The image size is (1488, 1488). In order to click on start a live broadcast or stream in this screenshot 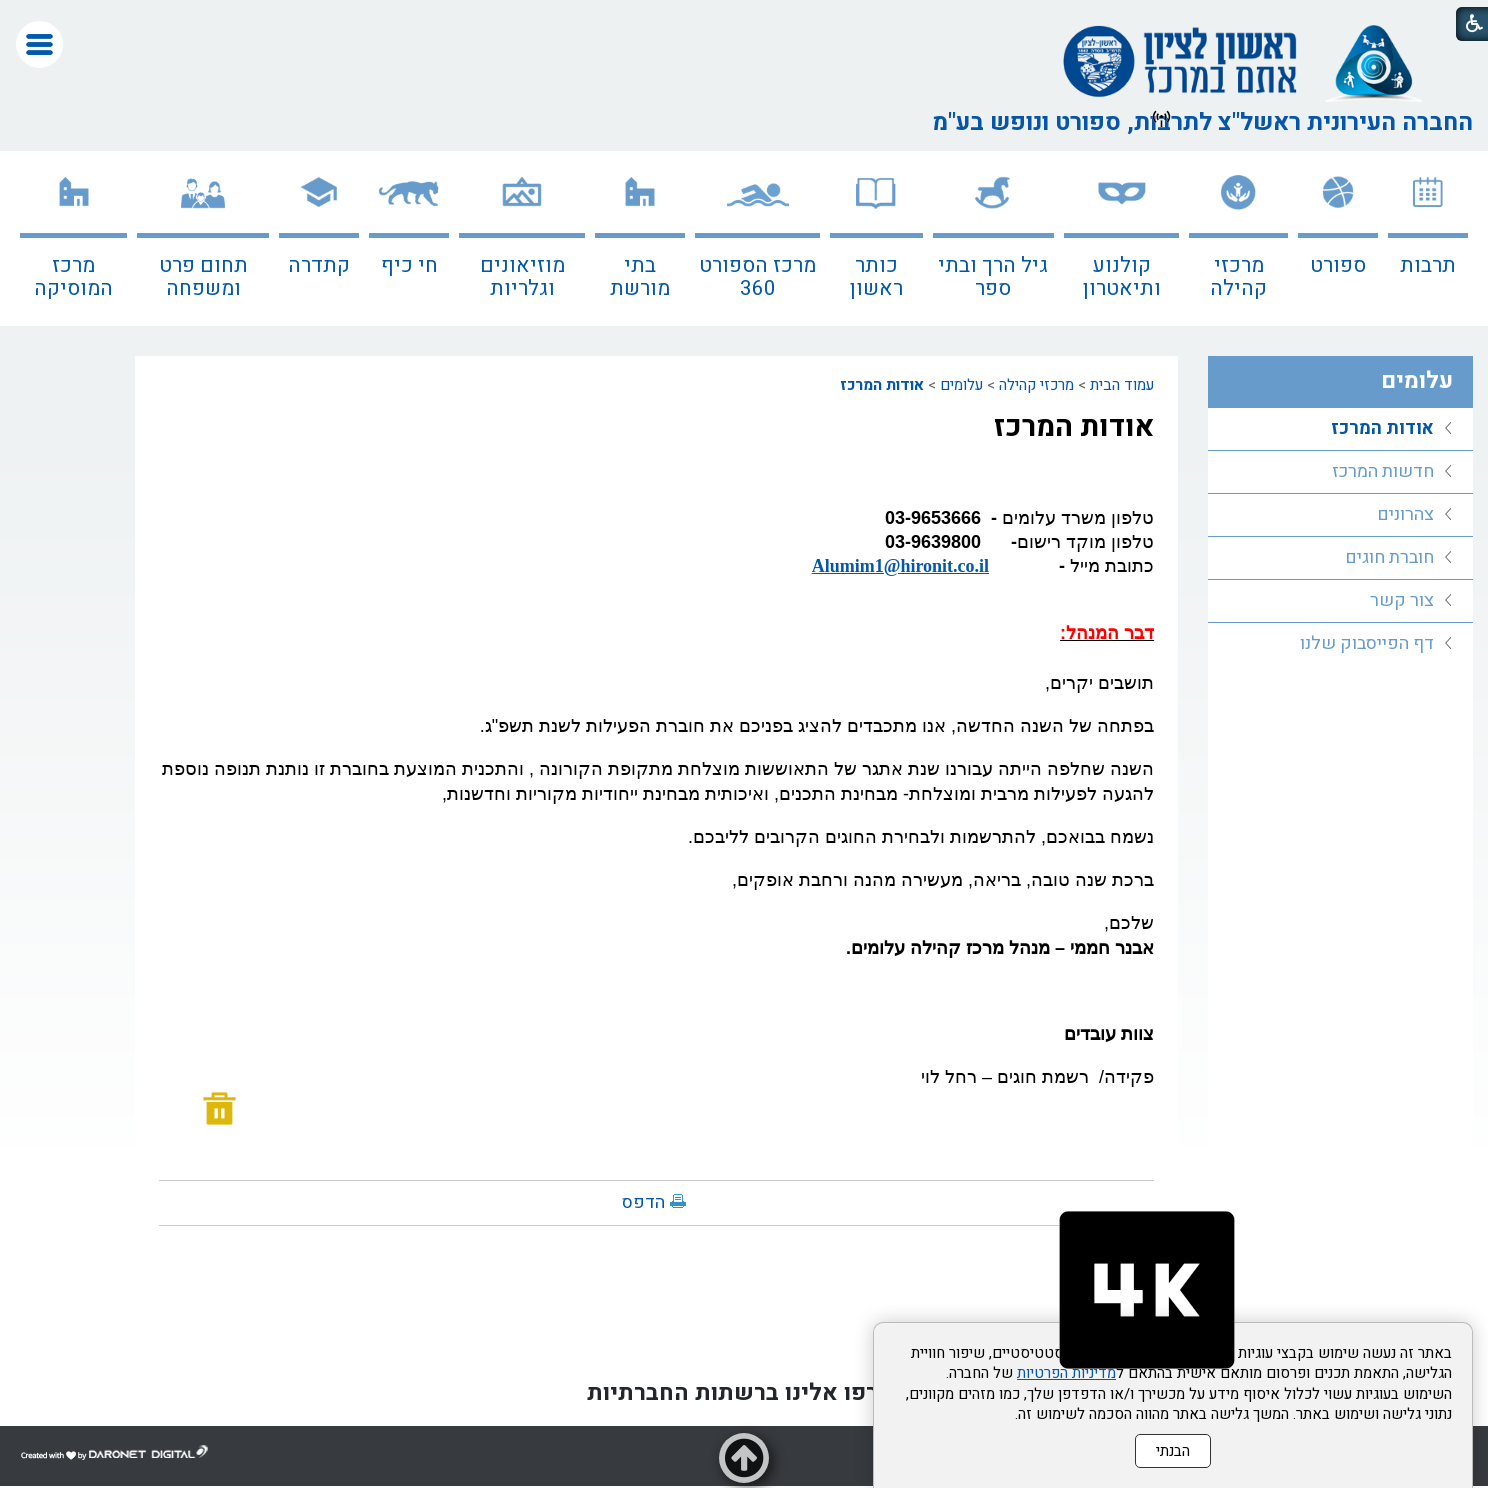, I will do `click(1161, 118)`.